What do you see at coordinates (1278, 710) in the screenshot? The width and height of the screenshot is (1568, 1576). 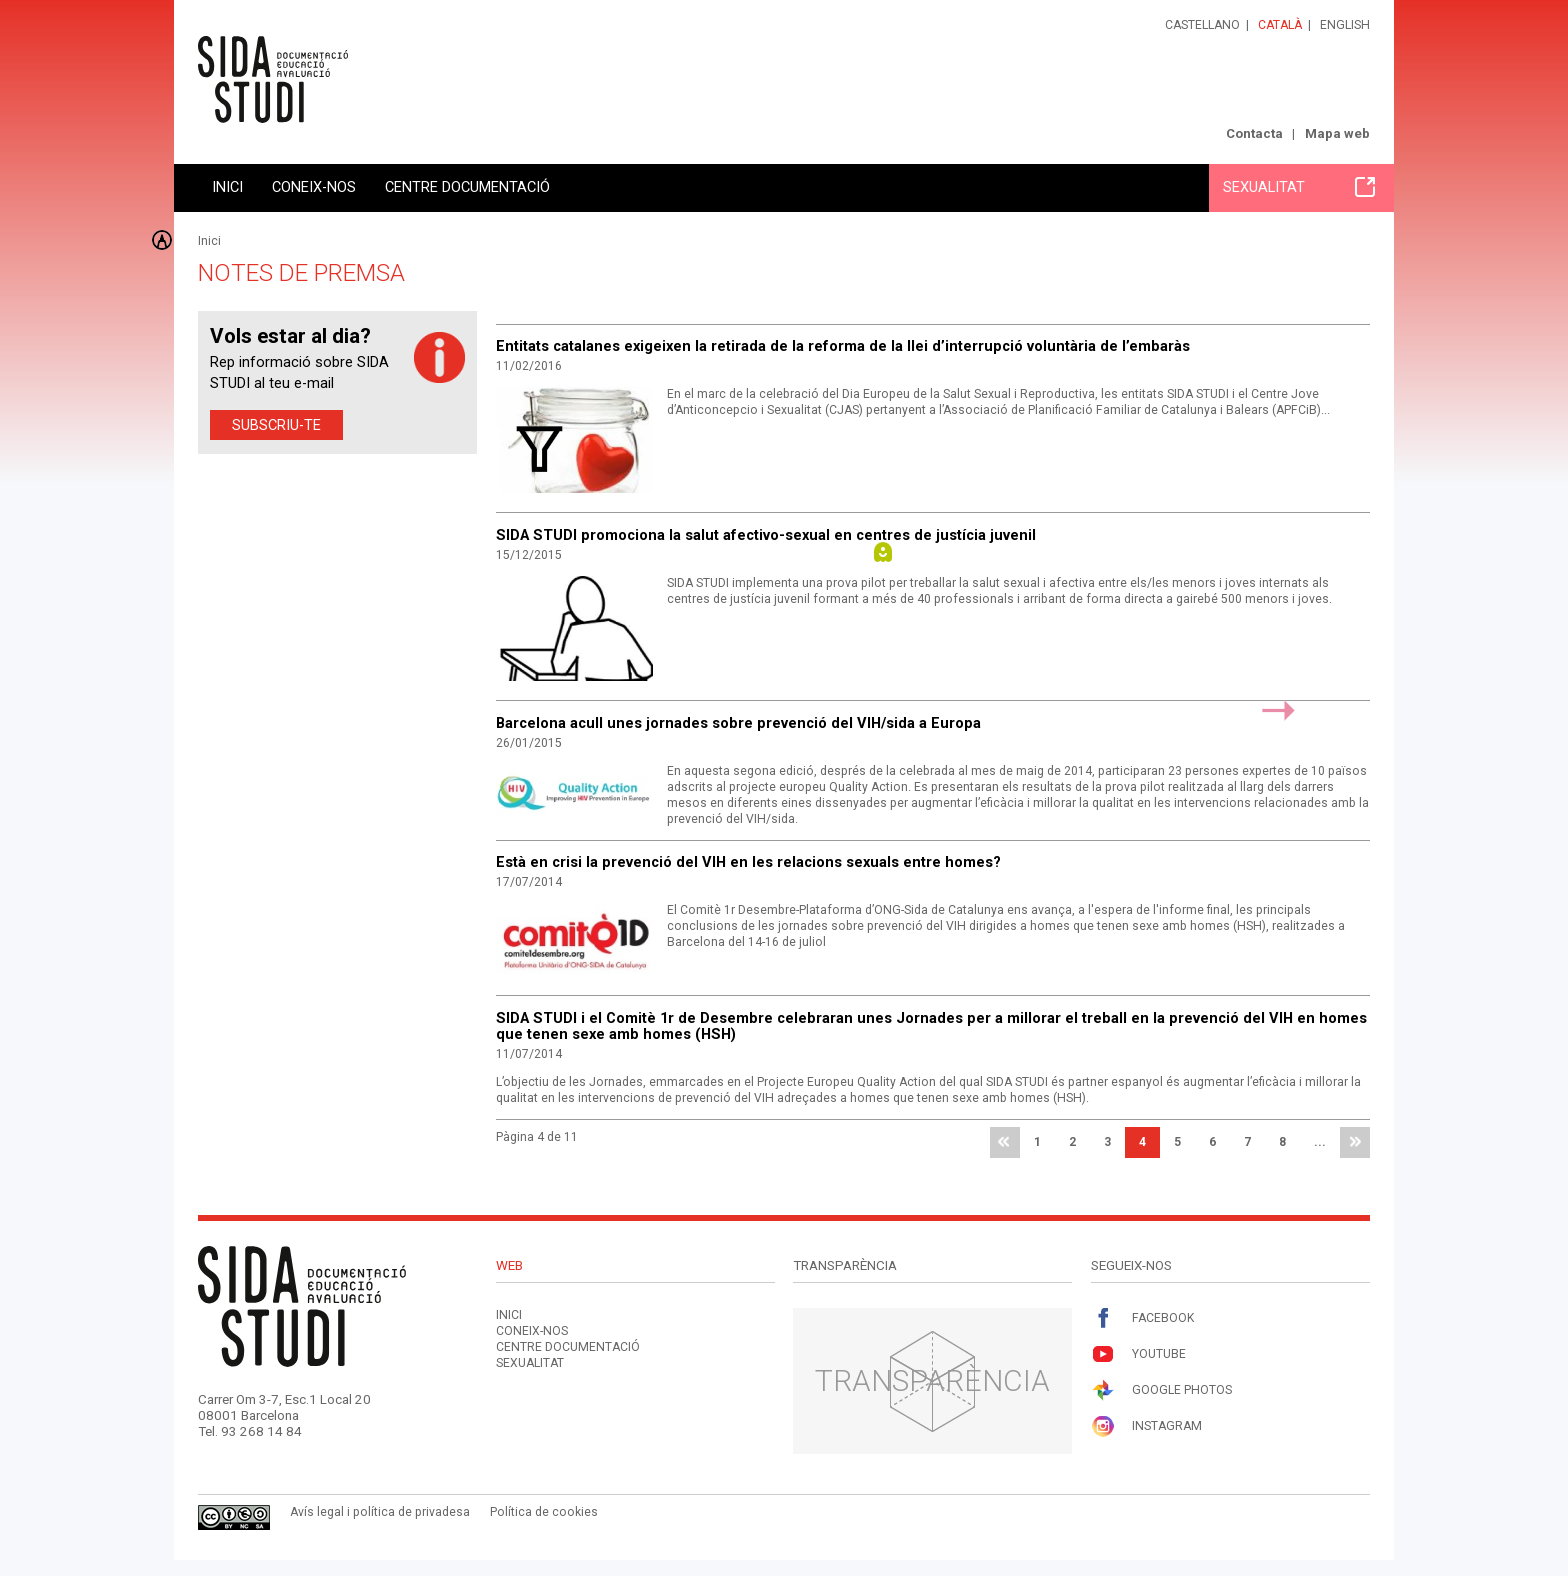 I see `navigate to the next step or page` at bounding box center [1278, 710].